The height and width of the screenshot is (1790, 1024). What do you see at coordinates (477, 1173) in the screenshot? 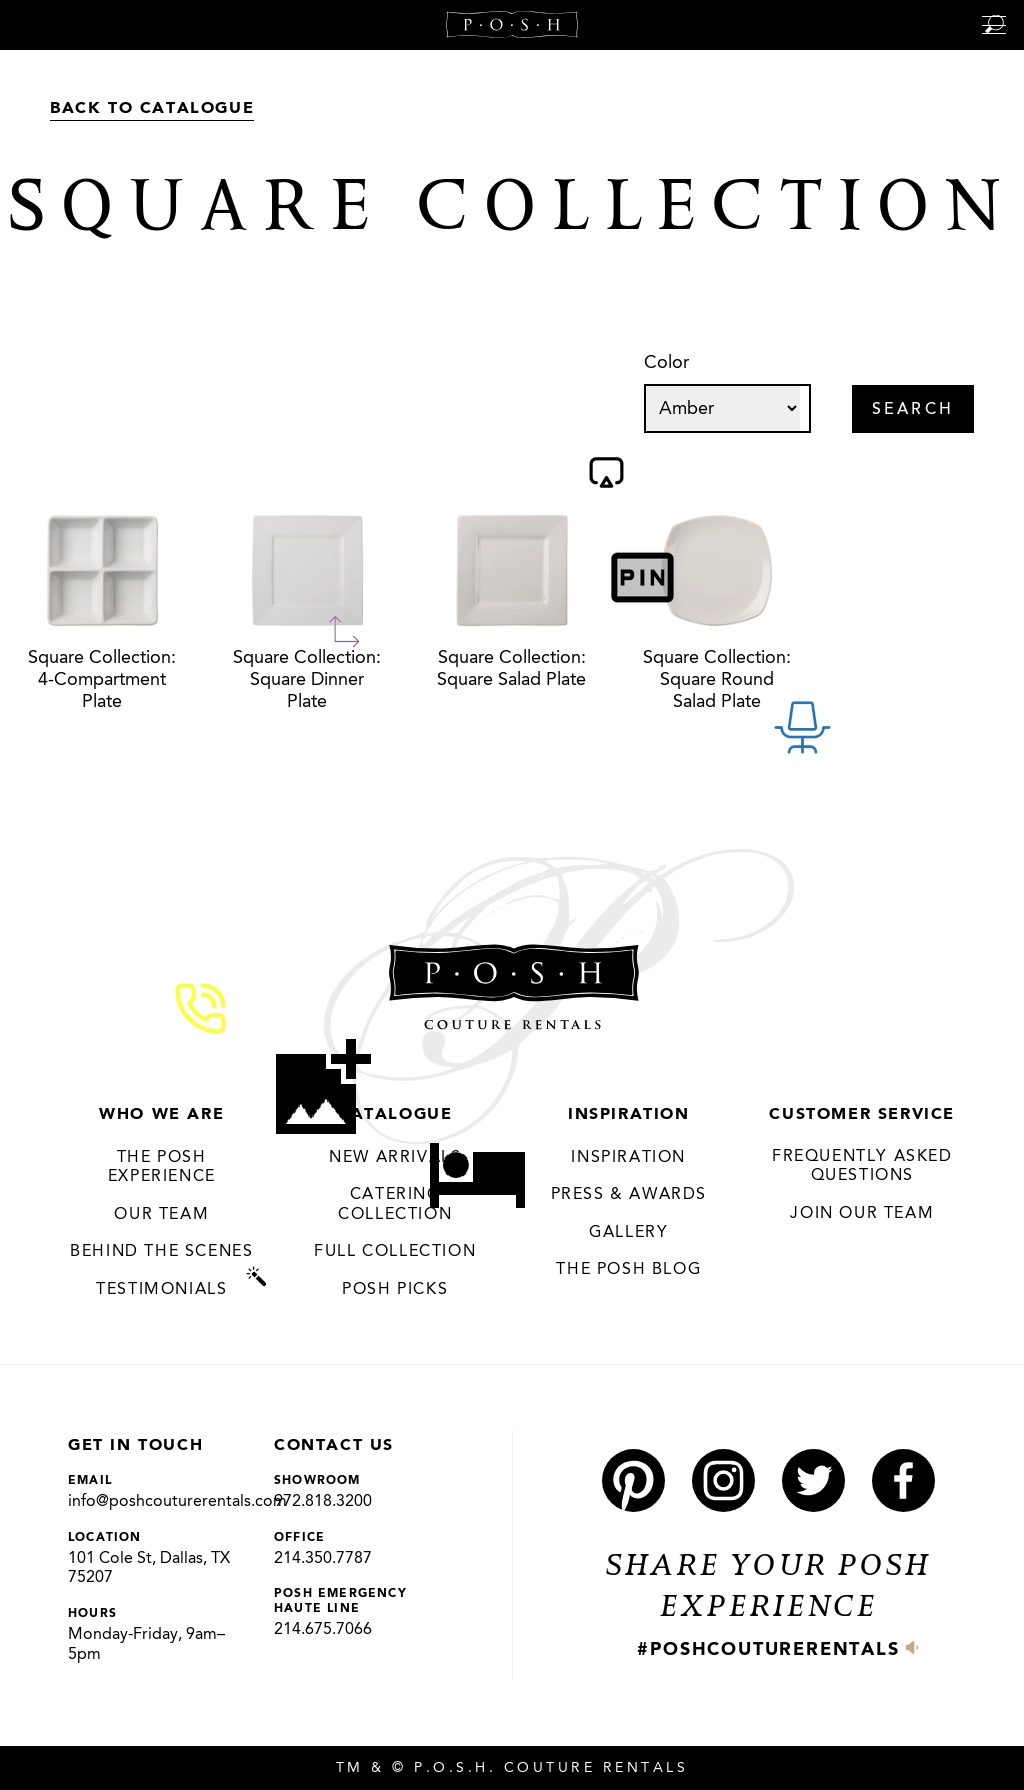
I see `find nearby hotels or accommodations` at bounding box center [477, 1173].